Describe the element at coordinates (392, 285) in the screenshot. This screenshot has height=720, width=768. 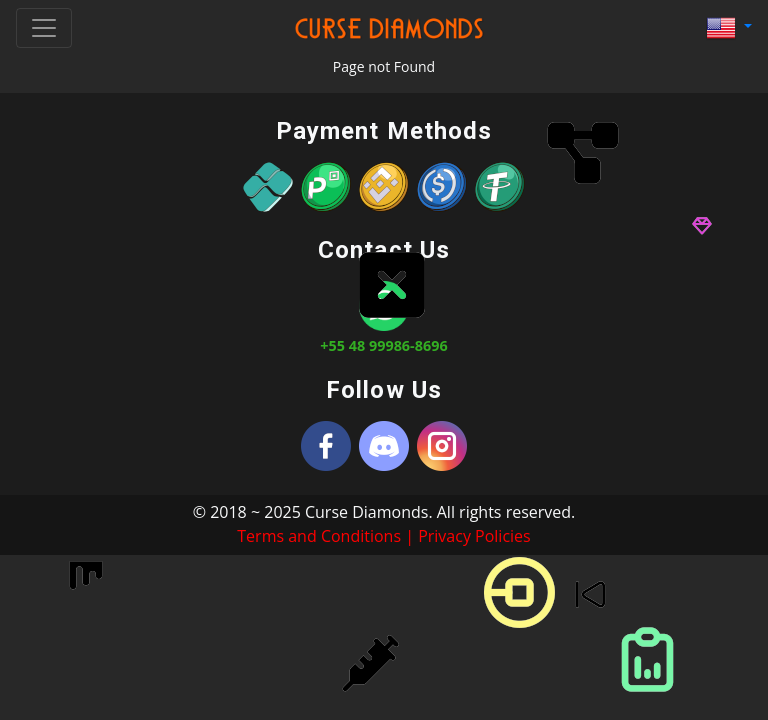
I see `close or dismiss a dialog box` at that location.